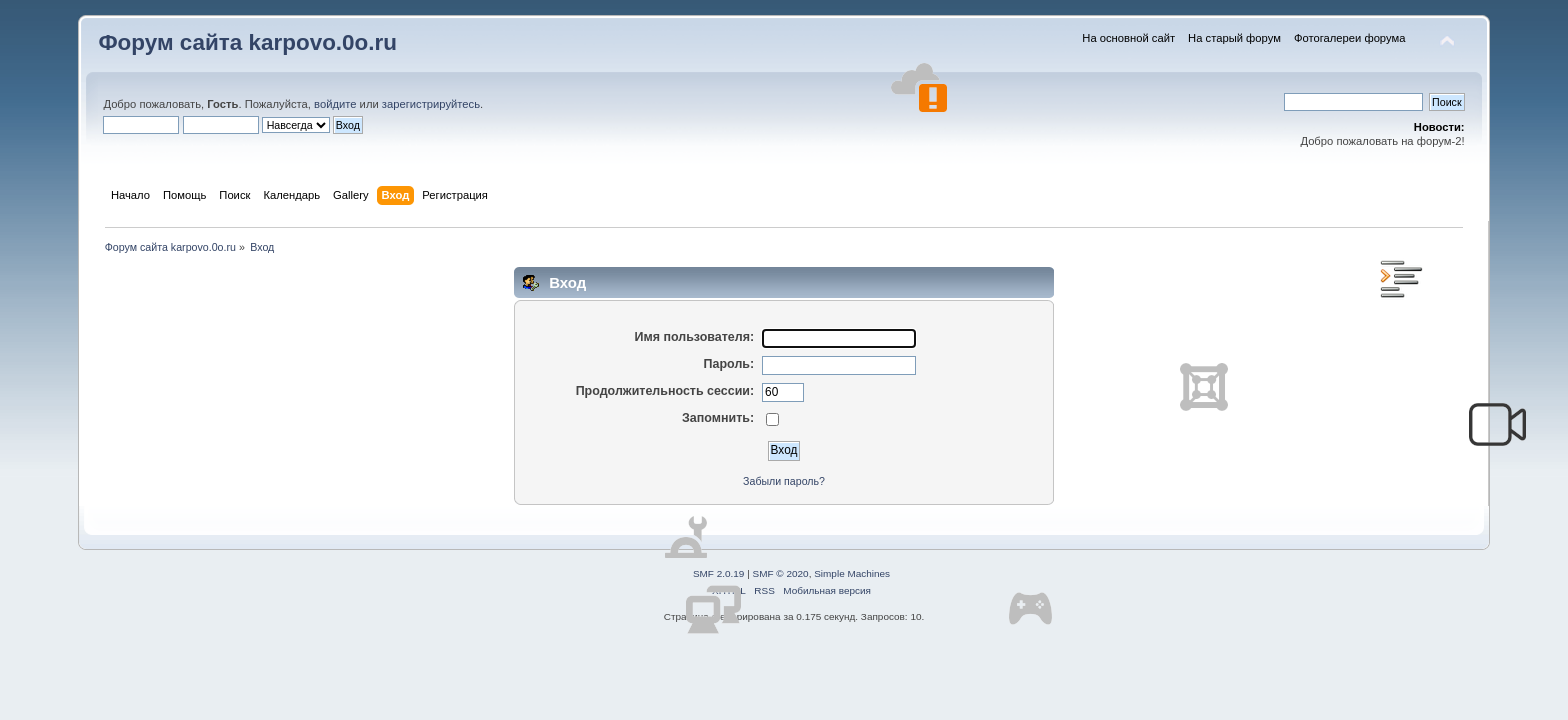 This screenshot has height=720, width=1568. Describe the element at coordinates (1401, 280) in the screenshot. I see `increase text indentation` at that location.